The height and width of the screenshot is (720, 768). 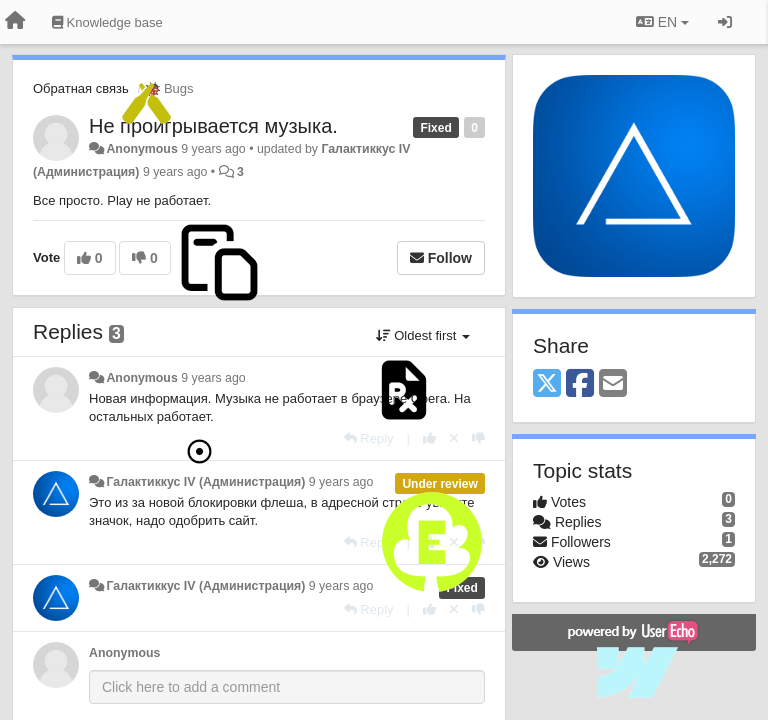 What do you see at coordinates (146, 103) in the screenshot?
I see `open the Untappd app` at bounding box center [146, 103].